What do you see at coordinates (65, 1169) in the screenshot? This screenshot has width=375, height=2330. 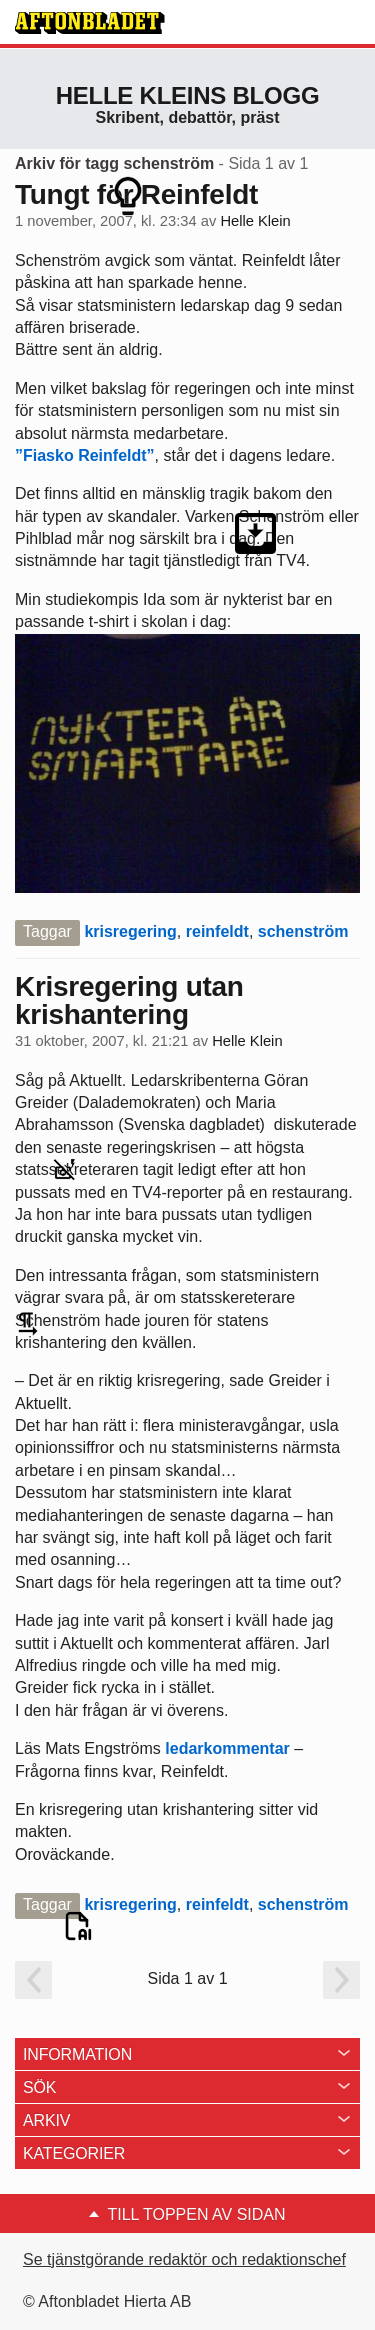 I see `disable camera flash` at bounding box center [65, 1169].